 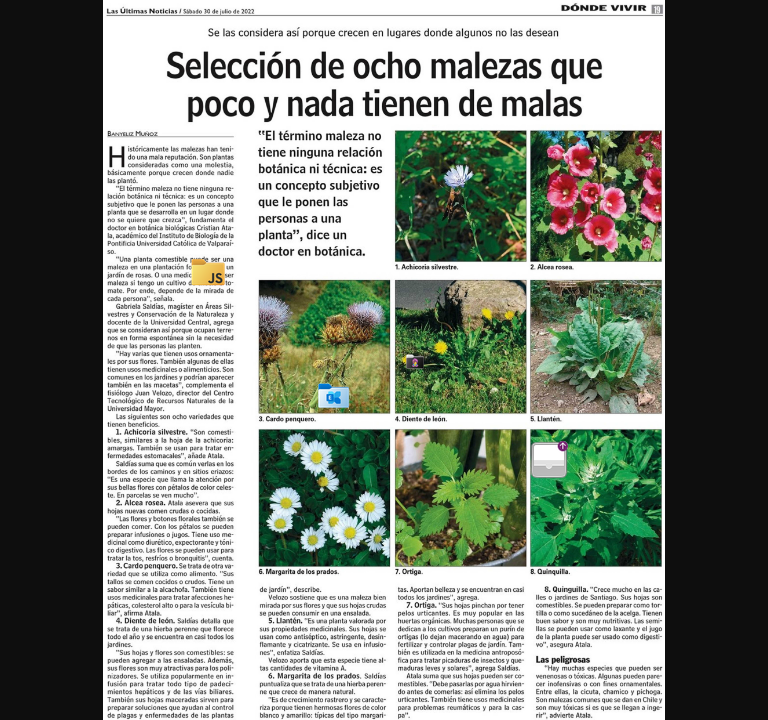 What do you see at coordinates (208, 273) in the screenshot?
I see `open javascript project folder` at bounding box center [208, 273].